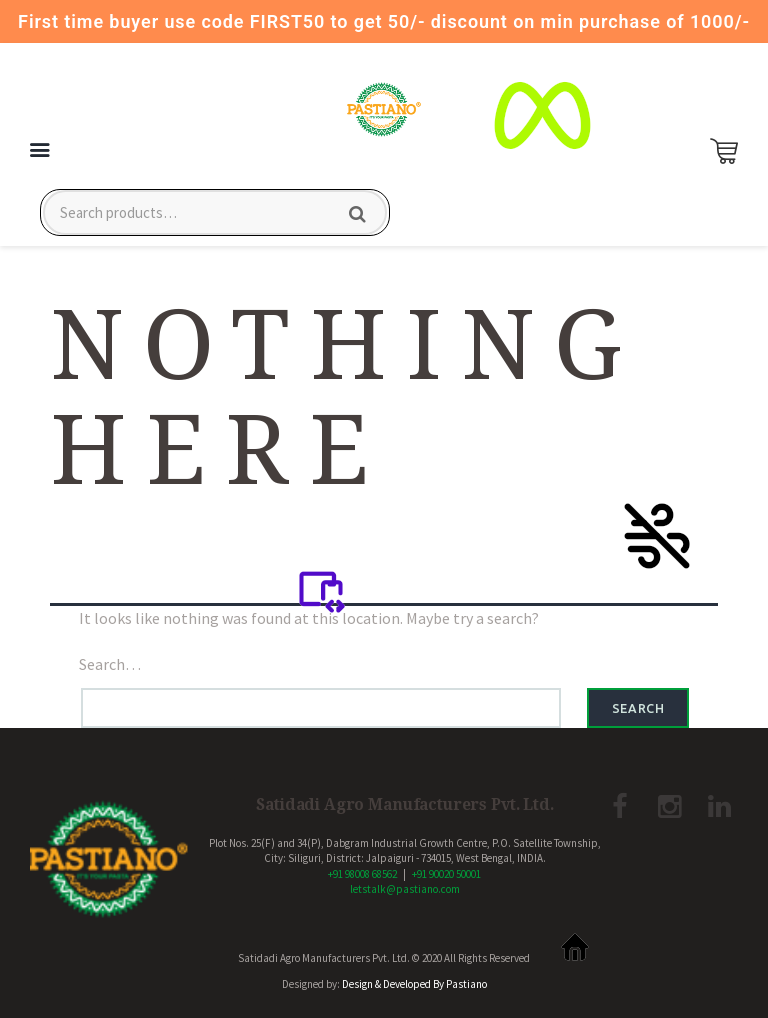 This screenshot has height=1018, width=768. Describe the element at coordinates (657, 536) in the screenshot. I see `disable wind or fan mode` at that location.